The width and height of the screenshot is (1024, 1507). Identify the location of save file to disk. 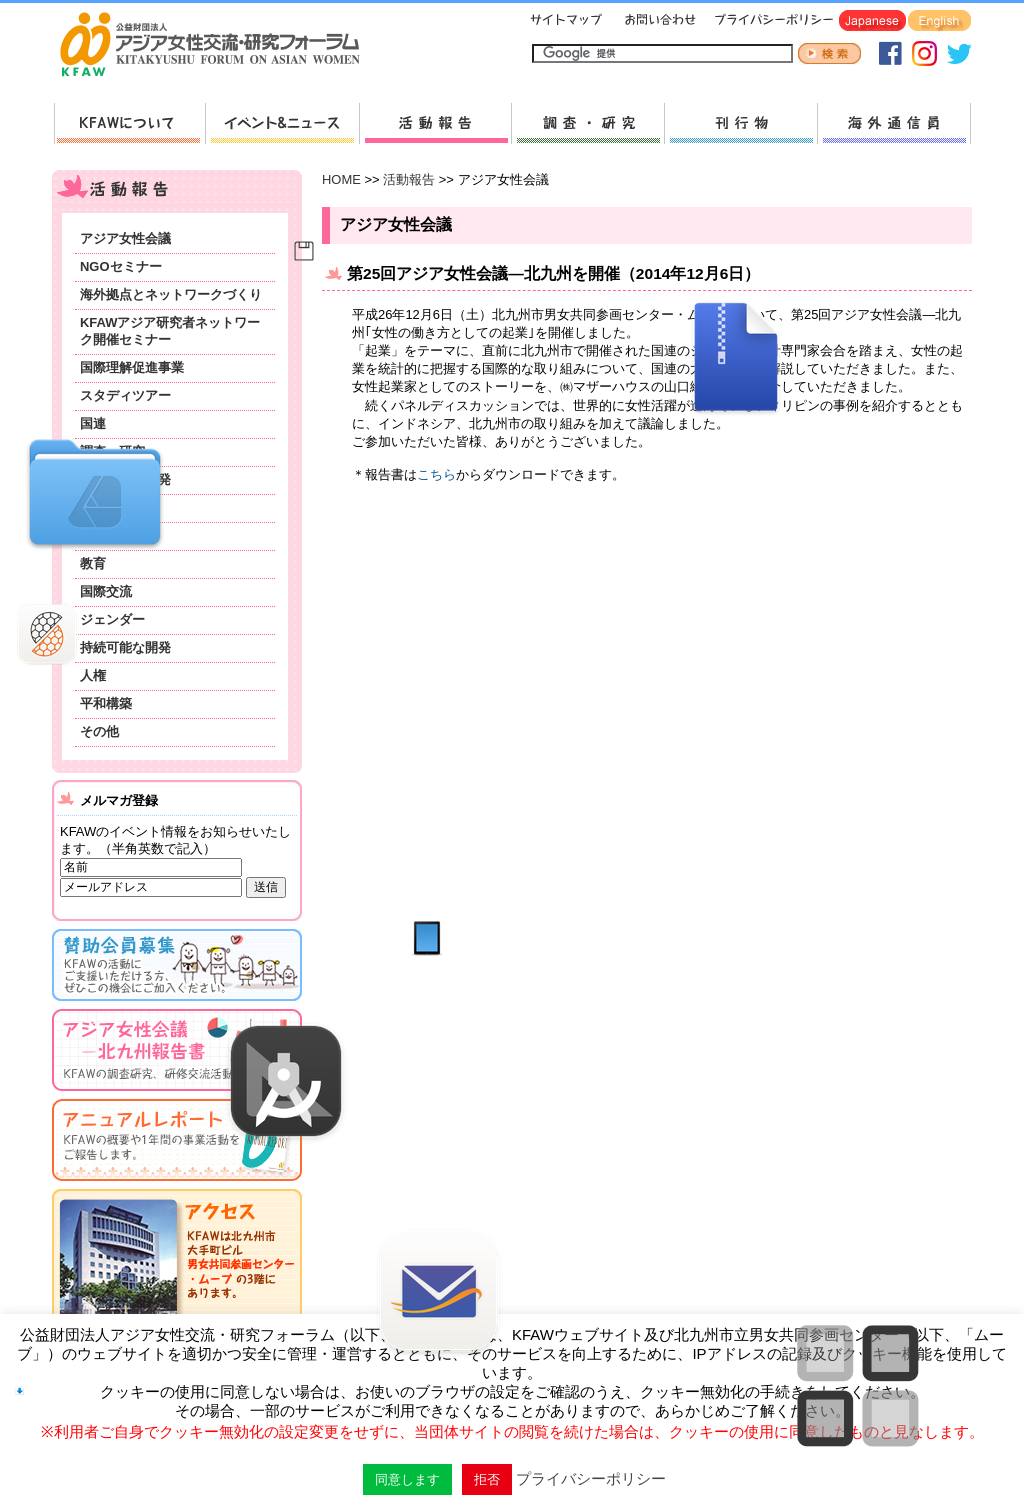
(304, 251).